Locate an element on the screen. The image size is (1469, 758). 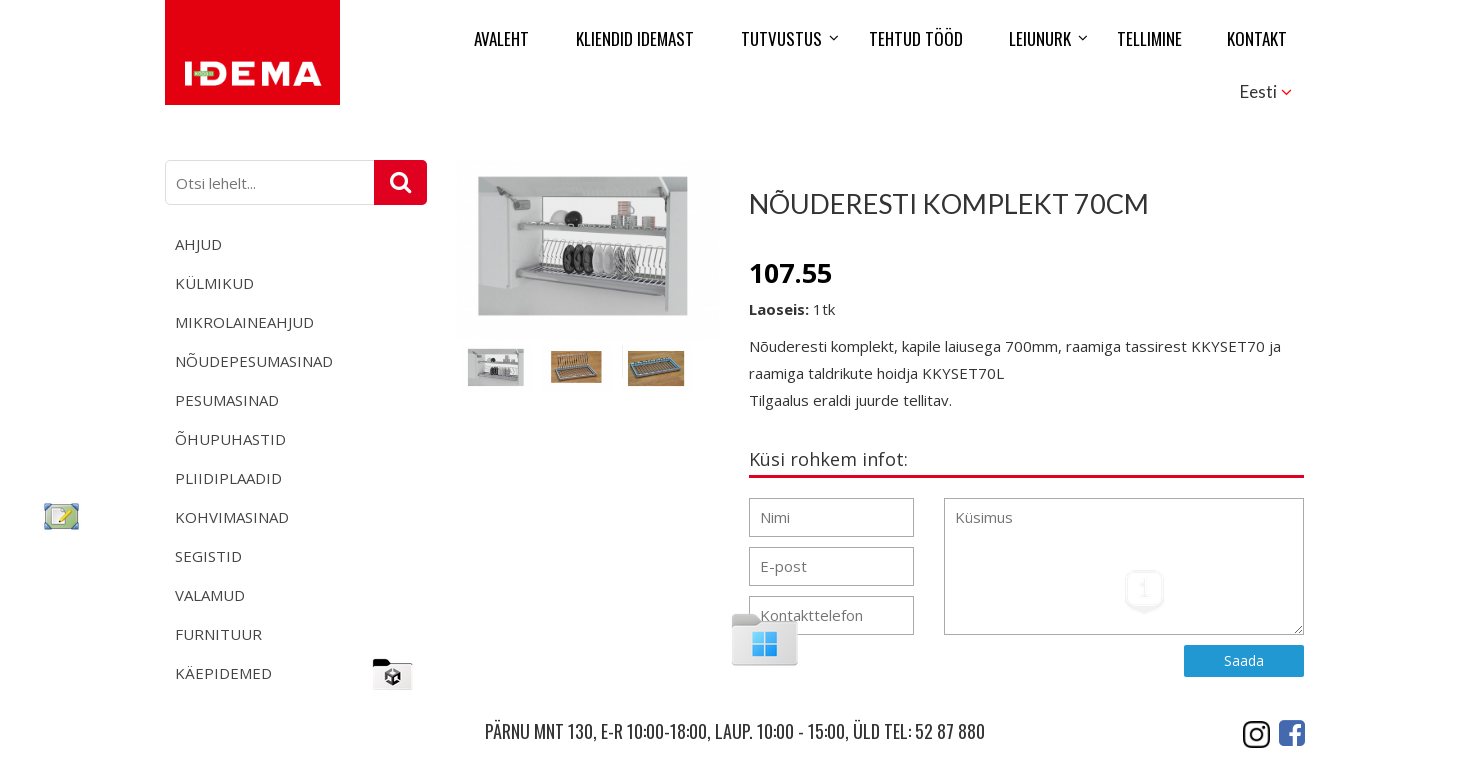
open unity game engine project files is located at coordinates (392, 675).